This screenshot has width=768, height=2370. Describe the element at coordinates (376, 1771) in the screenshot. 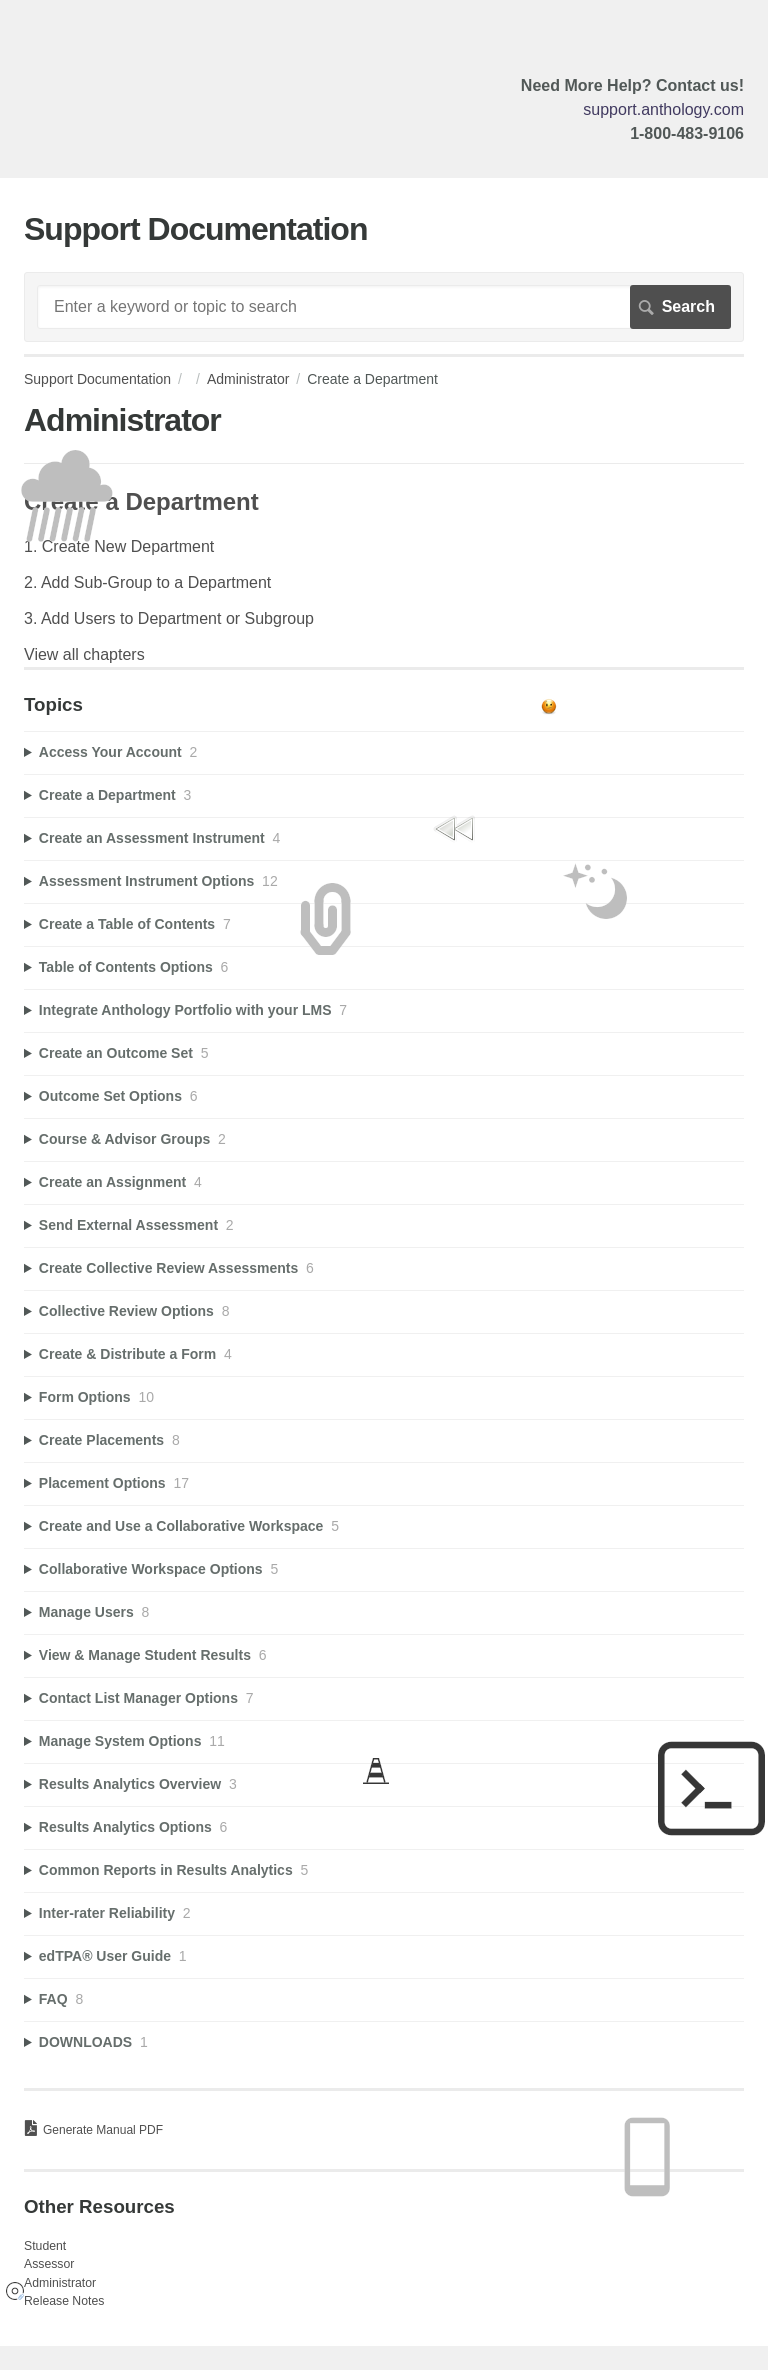

I see `open VLC media player` at that location.